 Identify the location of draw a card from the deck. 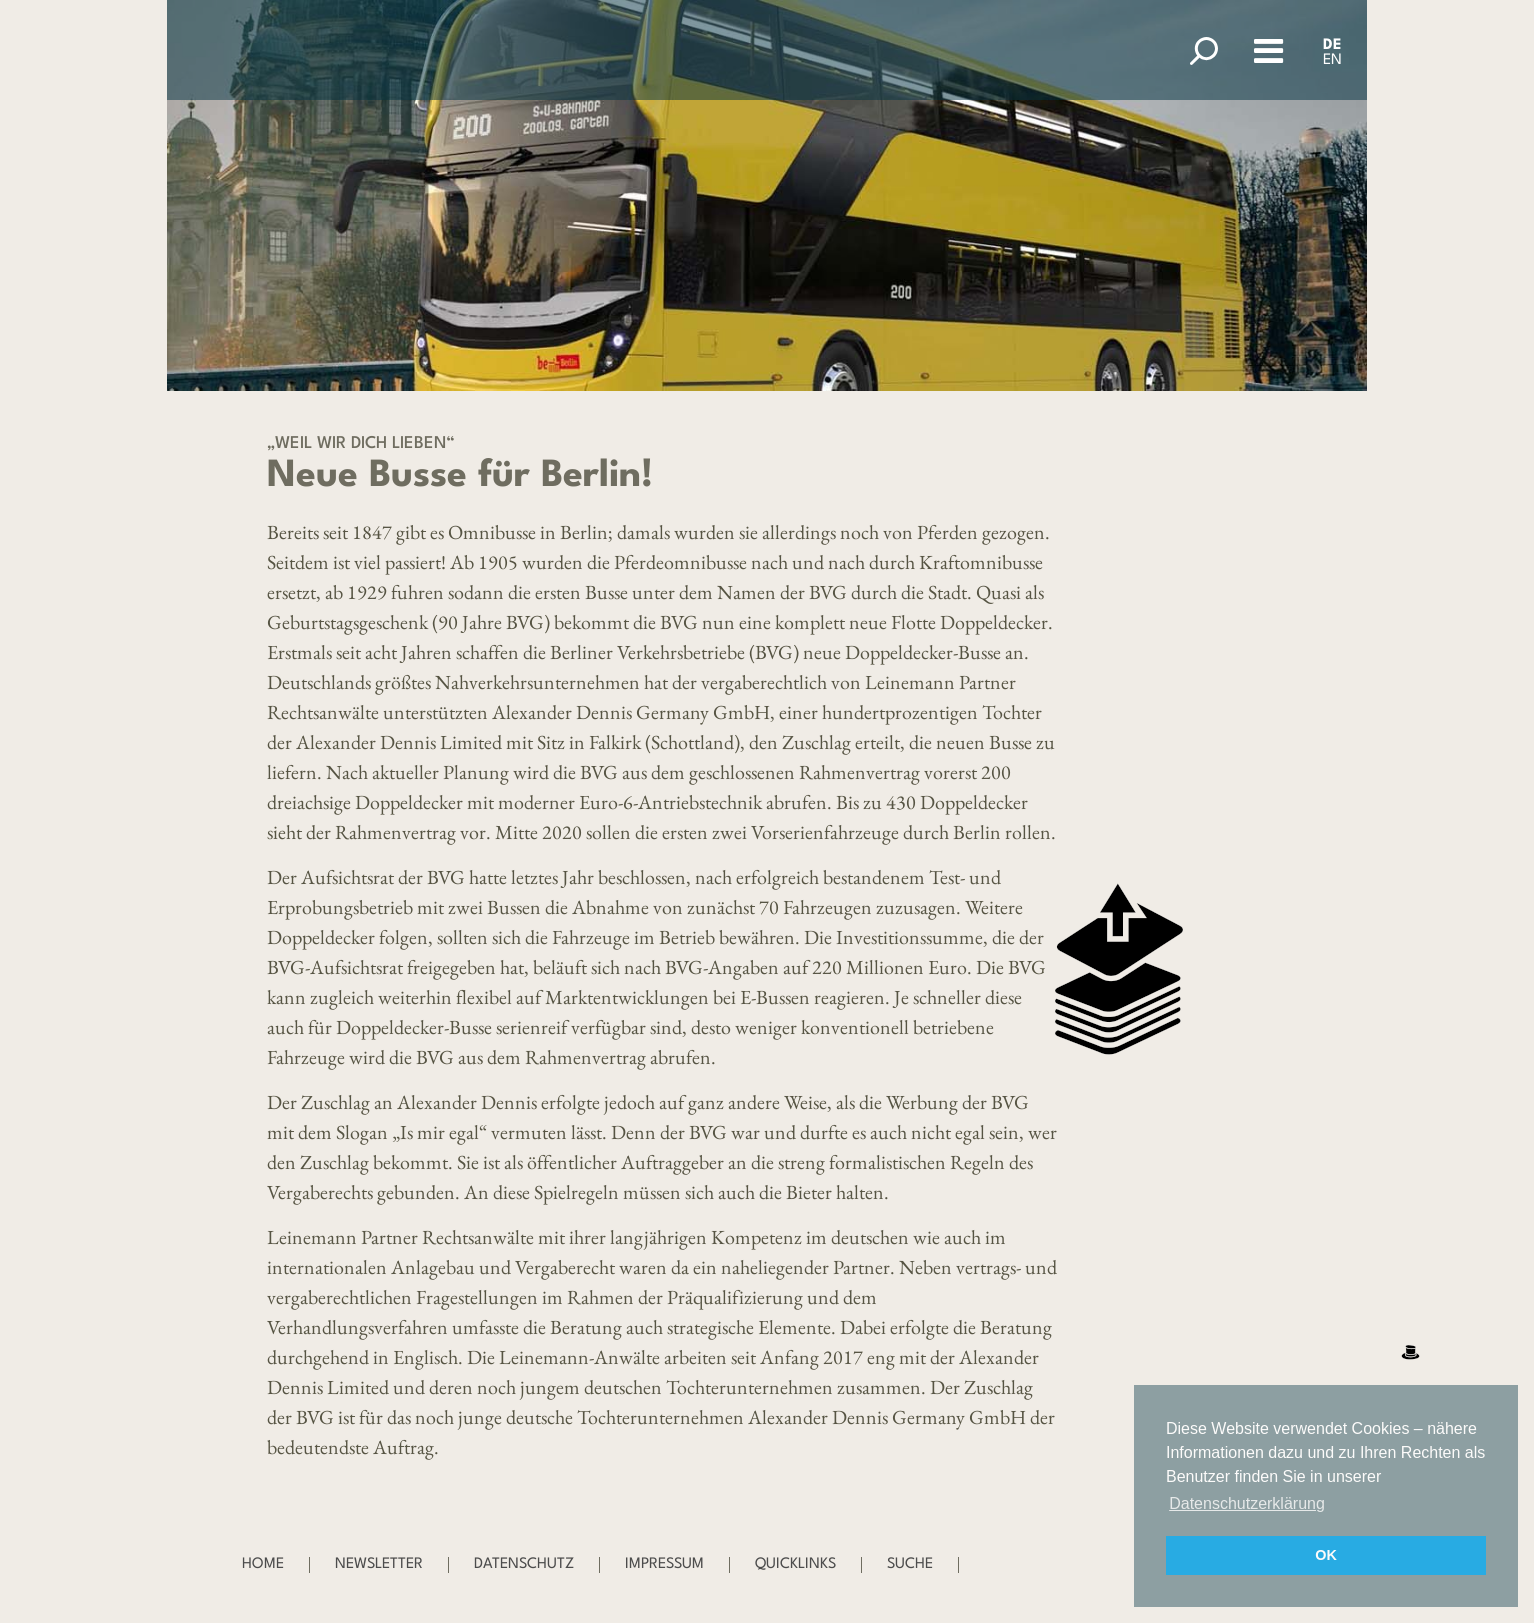
(1119, 969).